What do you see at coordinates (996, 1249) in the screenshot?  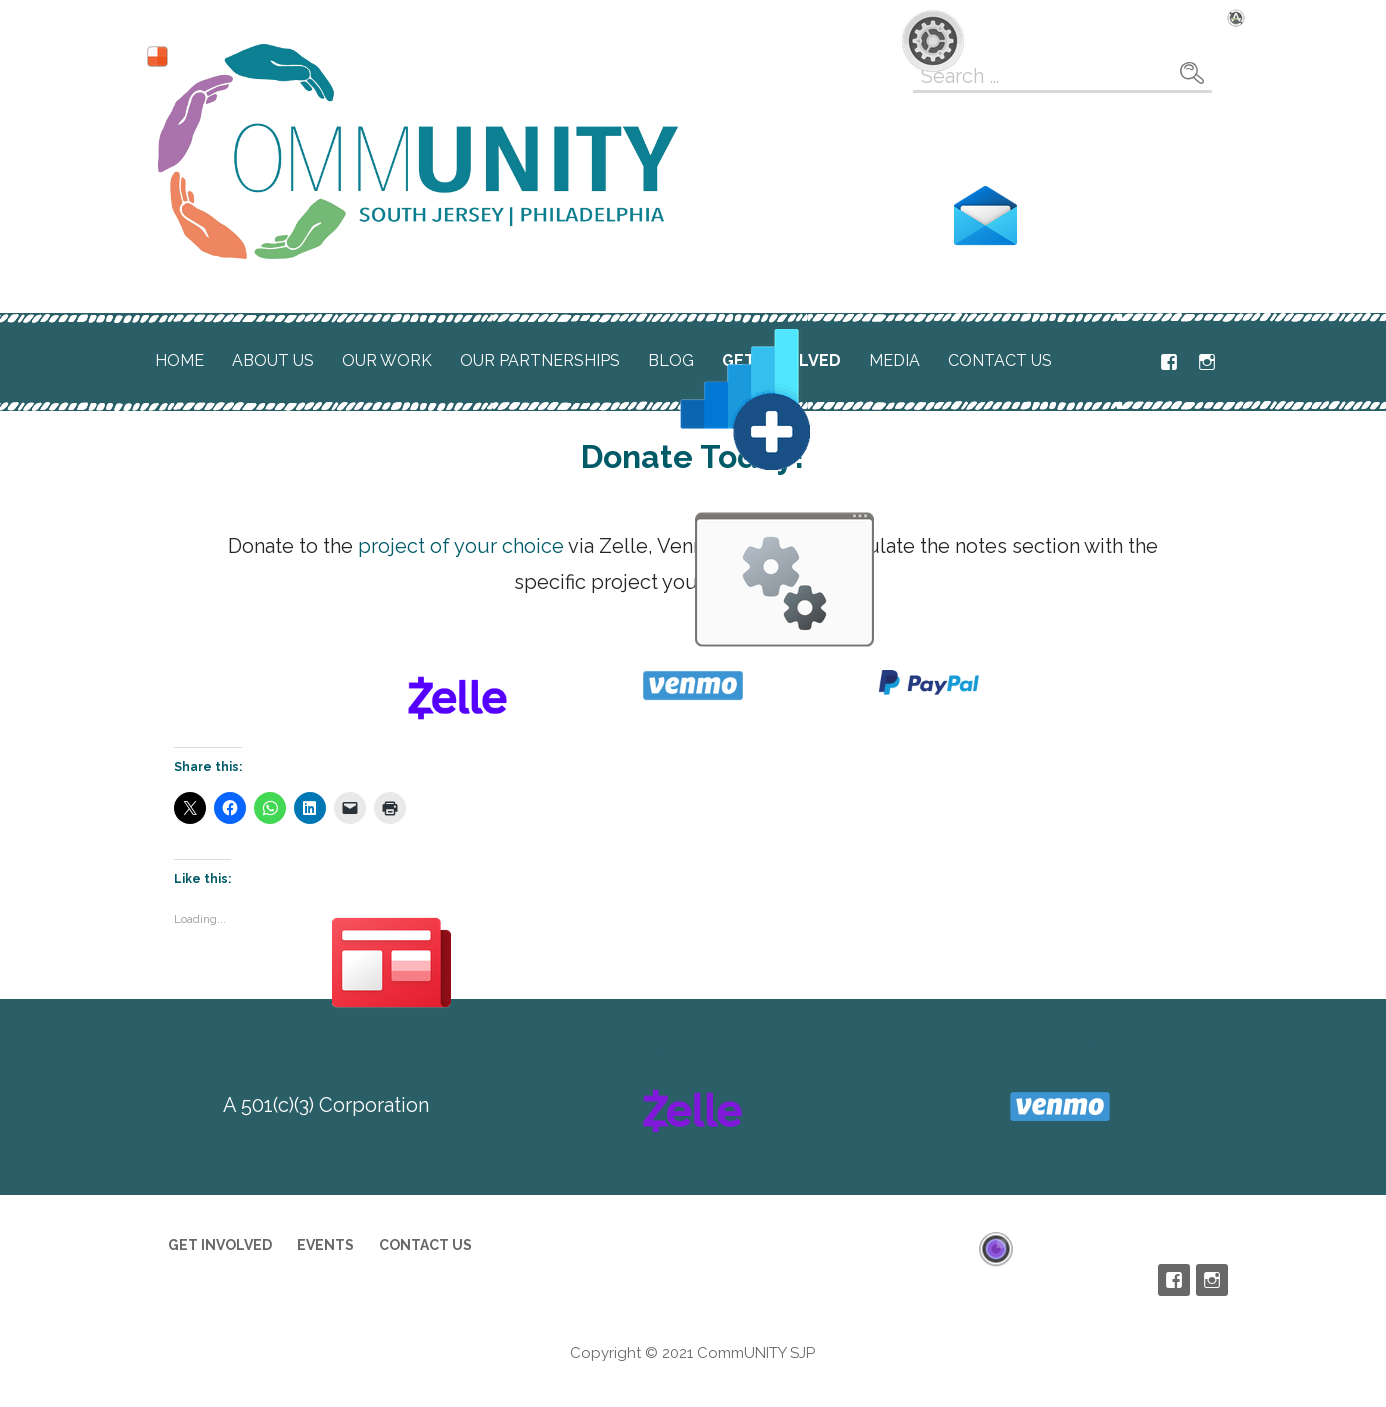 I see `open the camera app` at bounding box center [996, 1249].